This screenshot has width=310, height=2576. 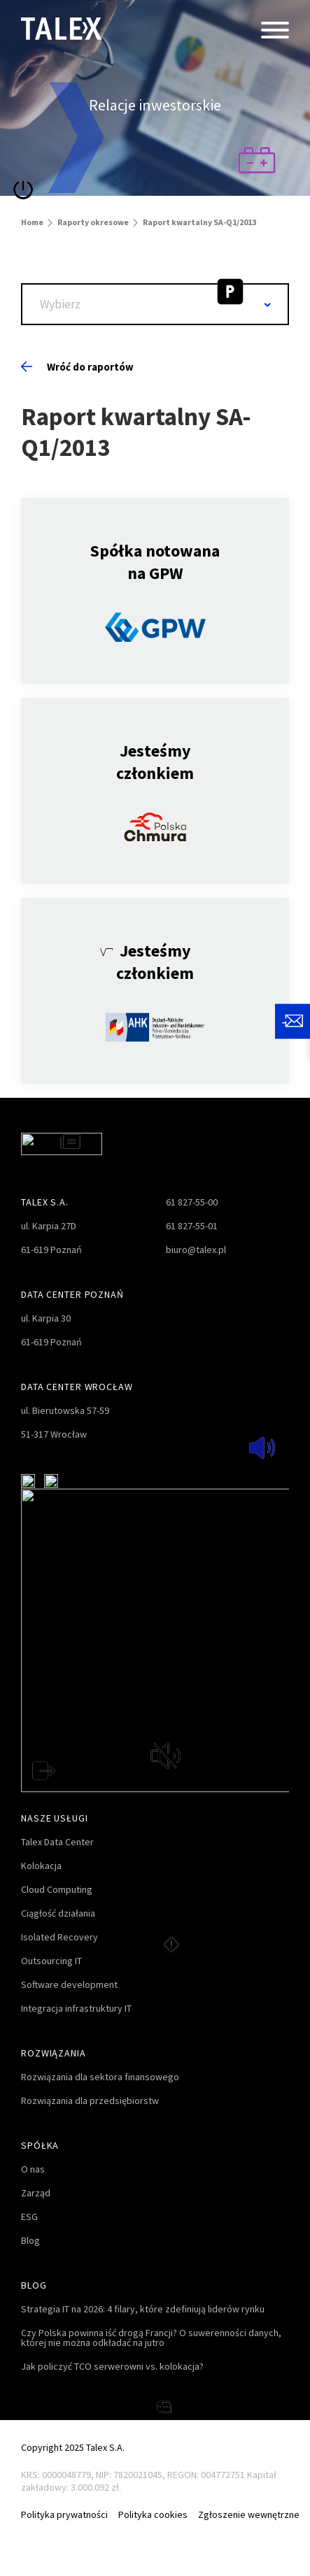 I want to click on bathroom or restroom location indicator, so click(x=164, y=2407).